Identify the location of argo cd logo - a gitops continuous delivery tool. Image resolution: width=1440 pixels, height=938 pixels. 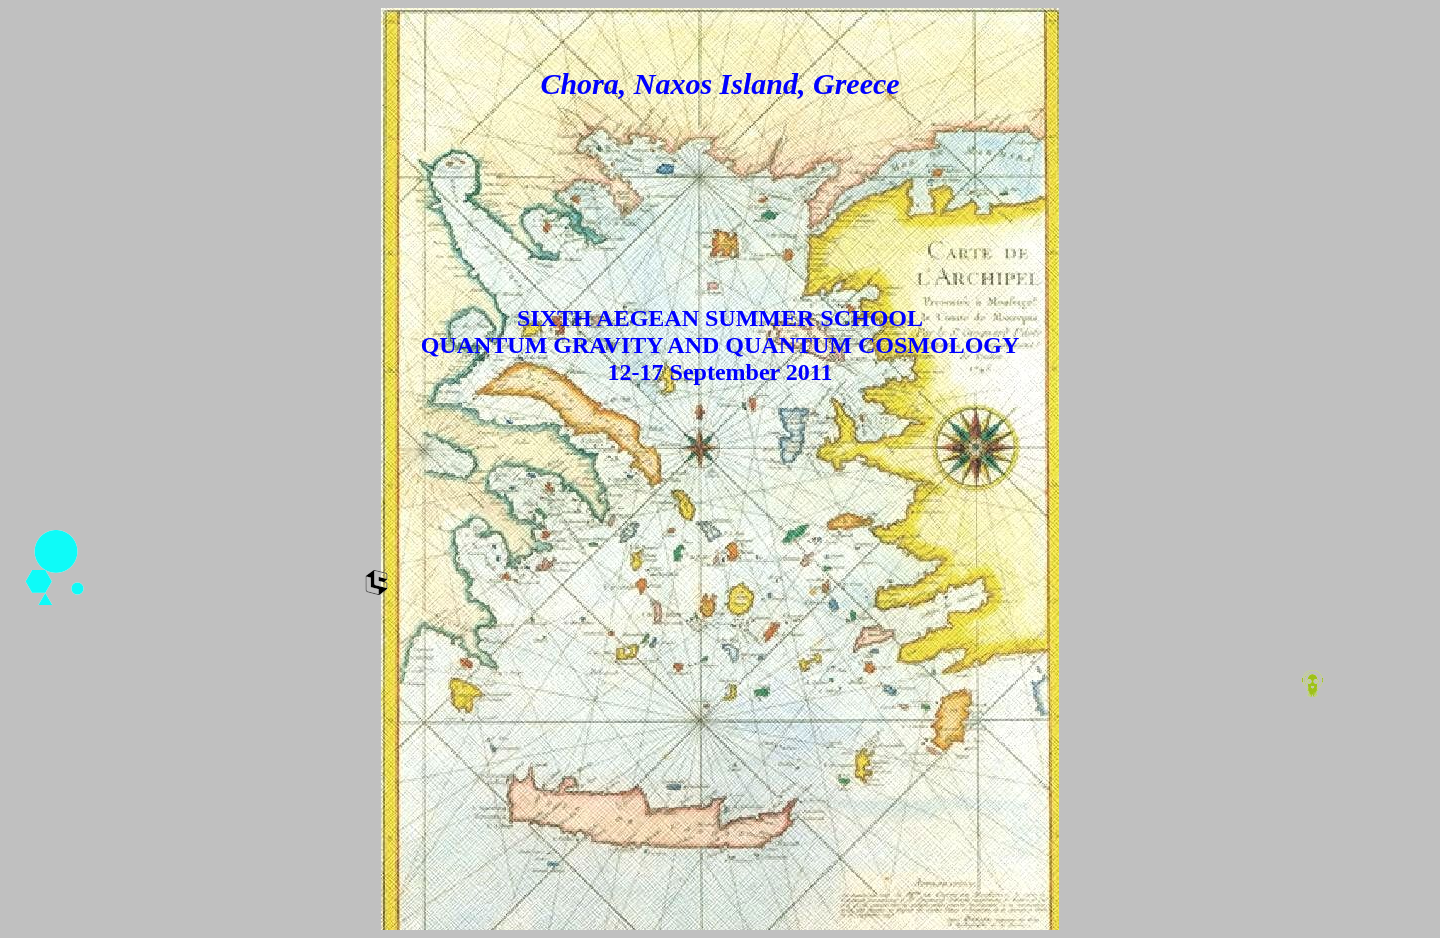
(1312, 683).